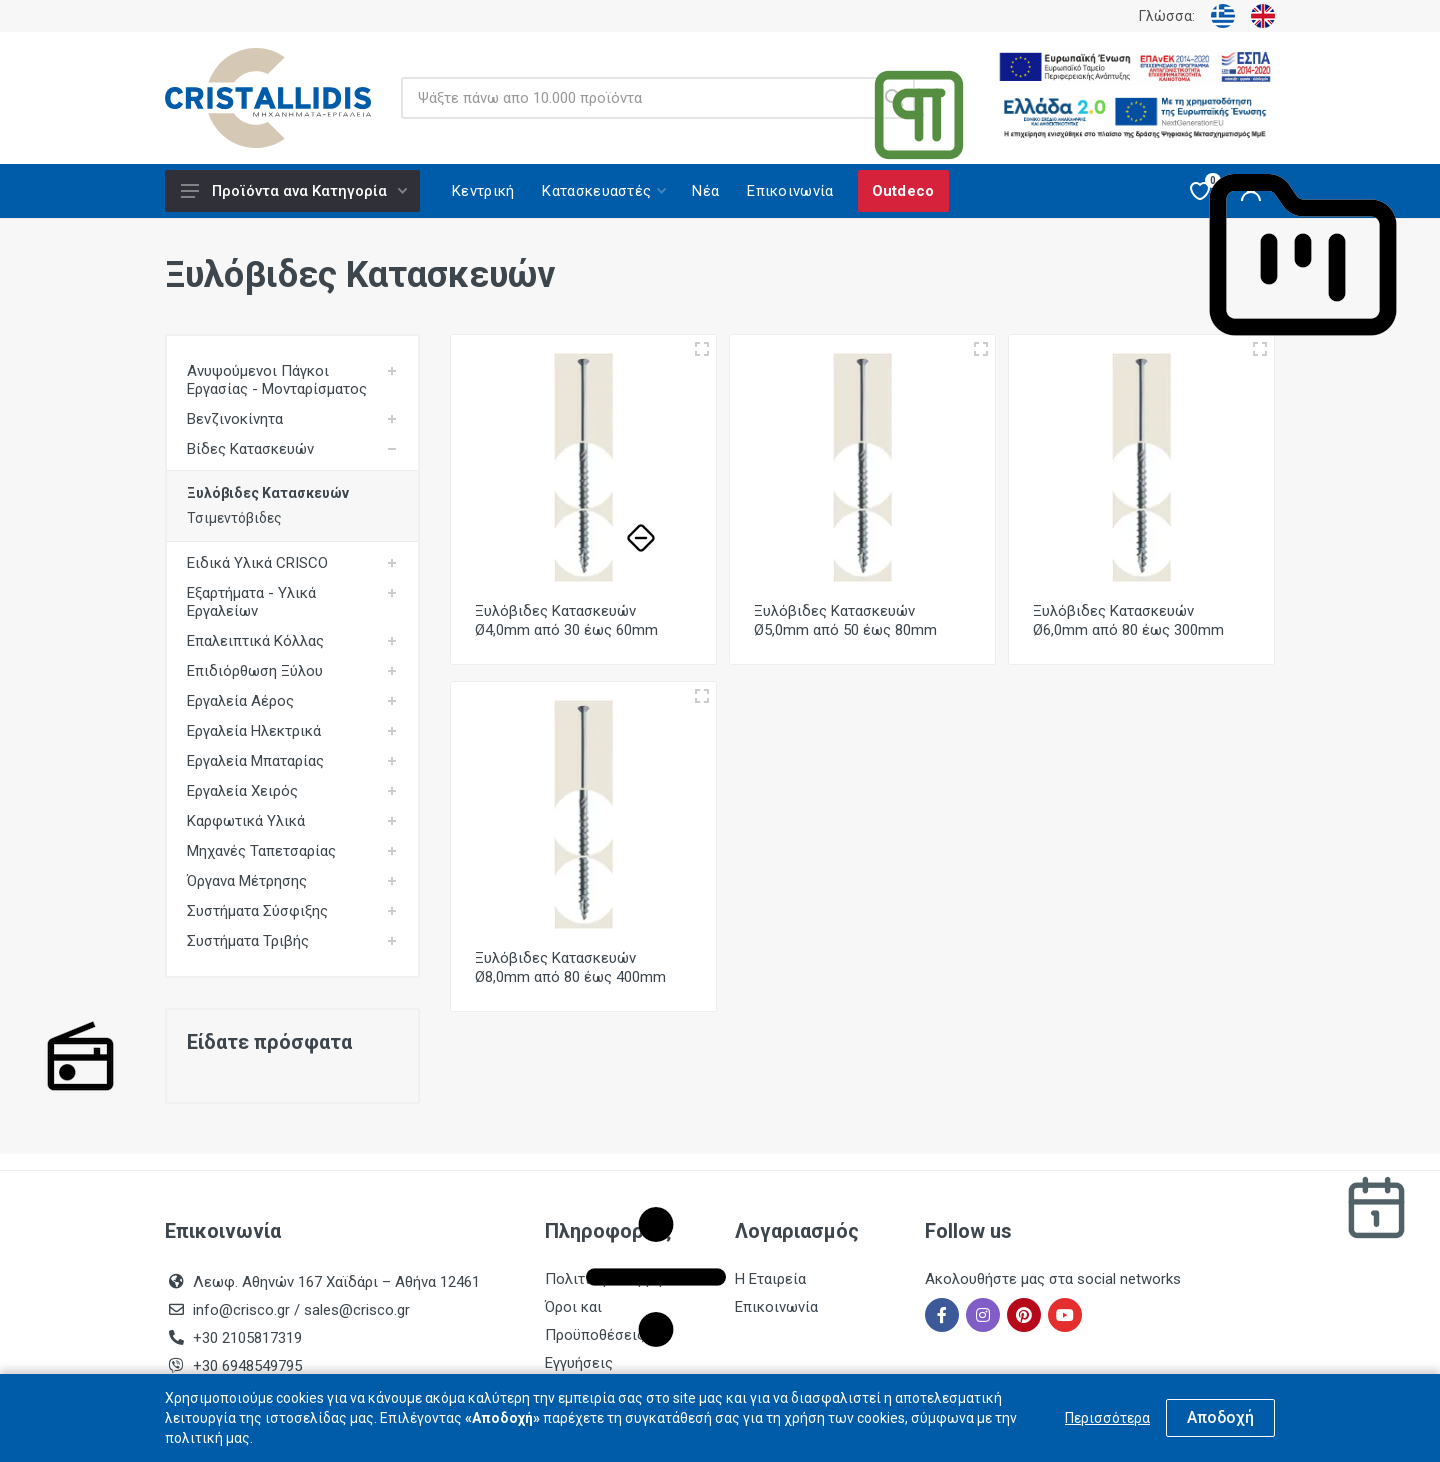 The height and width of the screenshot is (1462, 1440). Describe the element at coordinates (919, 115) in the screenshot. I see `toggle paragraph formatting marks` at that location.